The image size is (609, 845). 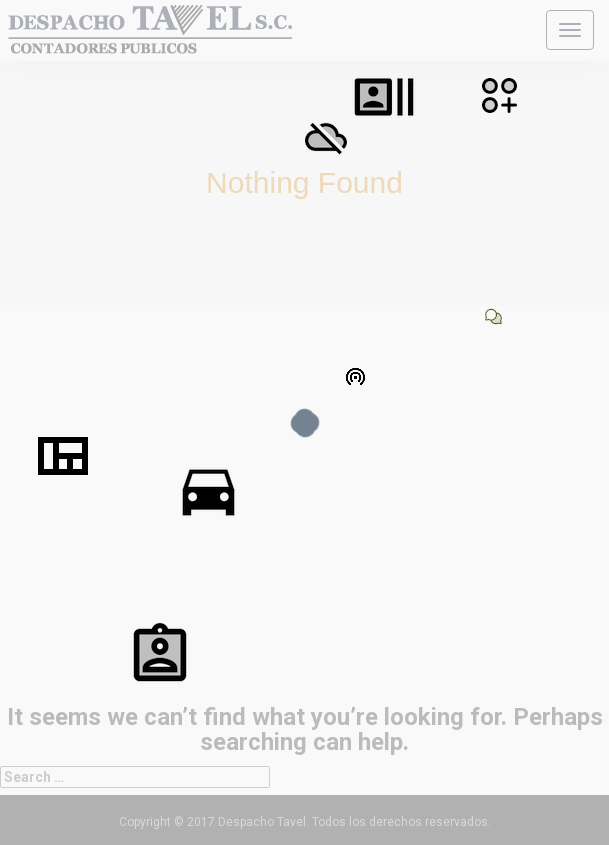 I want to click on enable wifi hotspot or tethering, so click(x=355, y=376).